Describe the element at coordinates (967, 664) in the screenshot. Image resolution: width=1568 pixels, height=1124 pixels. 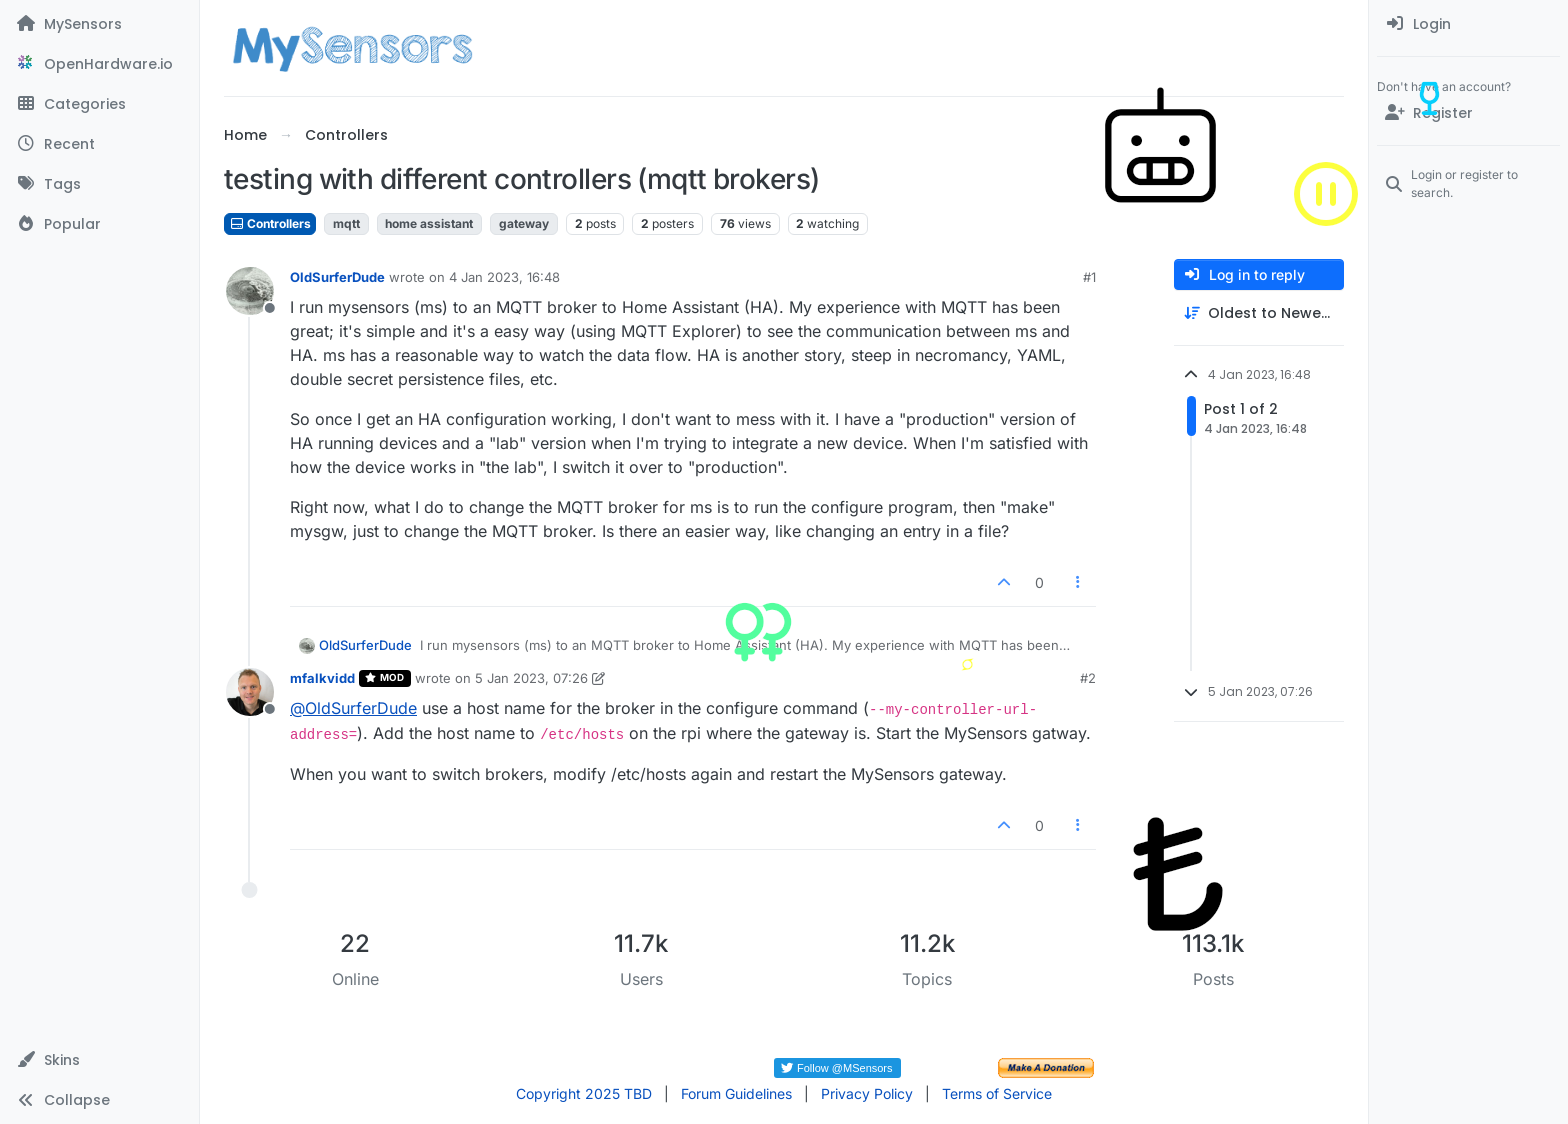
I see `Superpowers game engine logo` at that location.